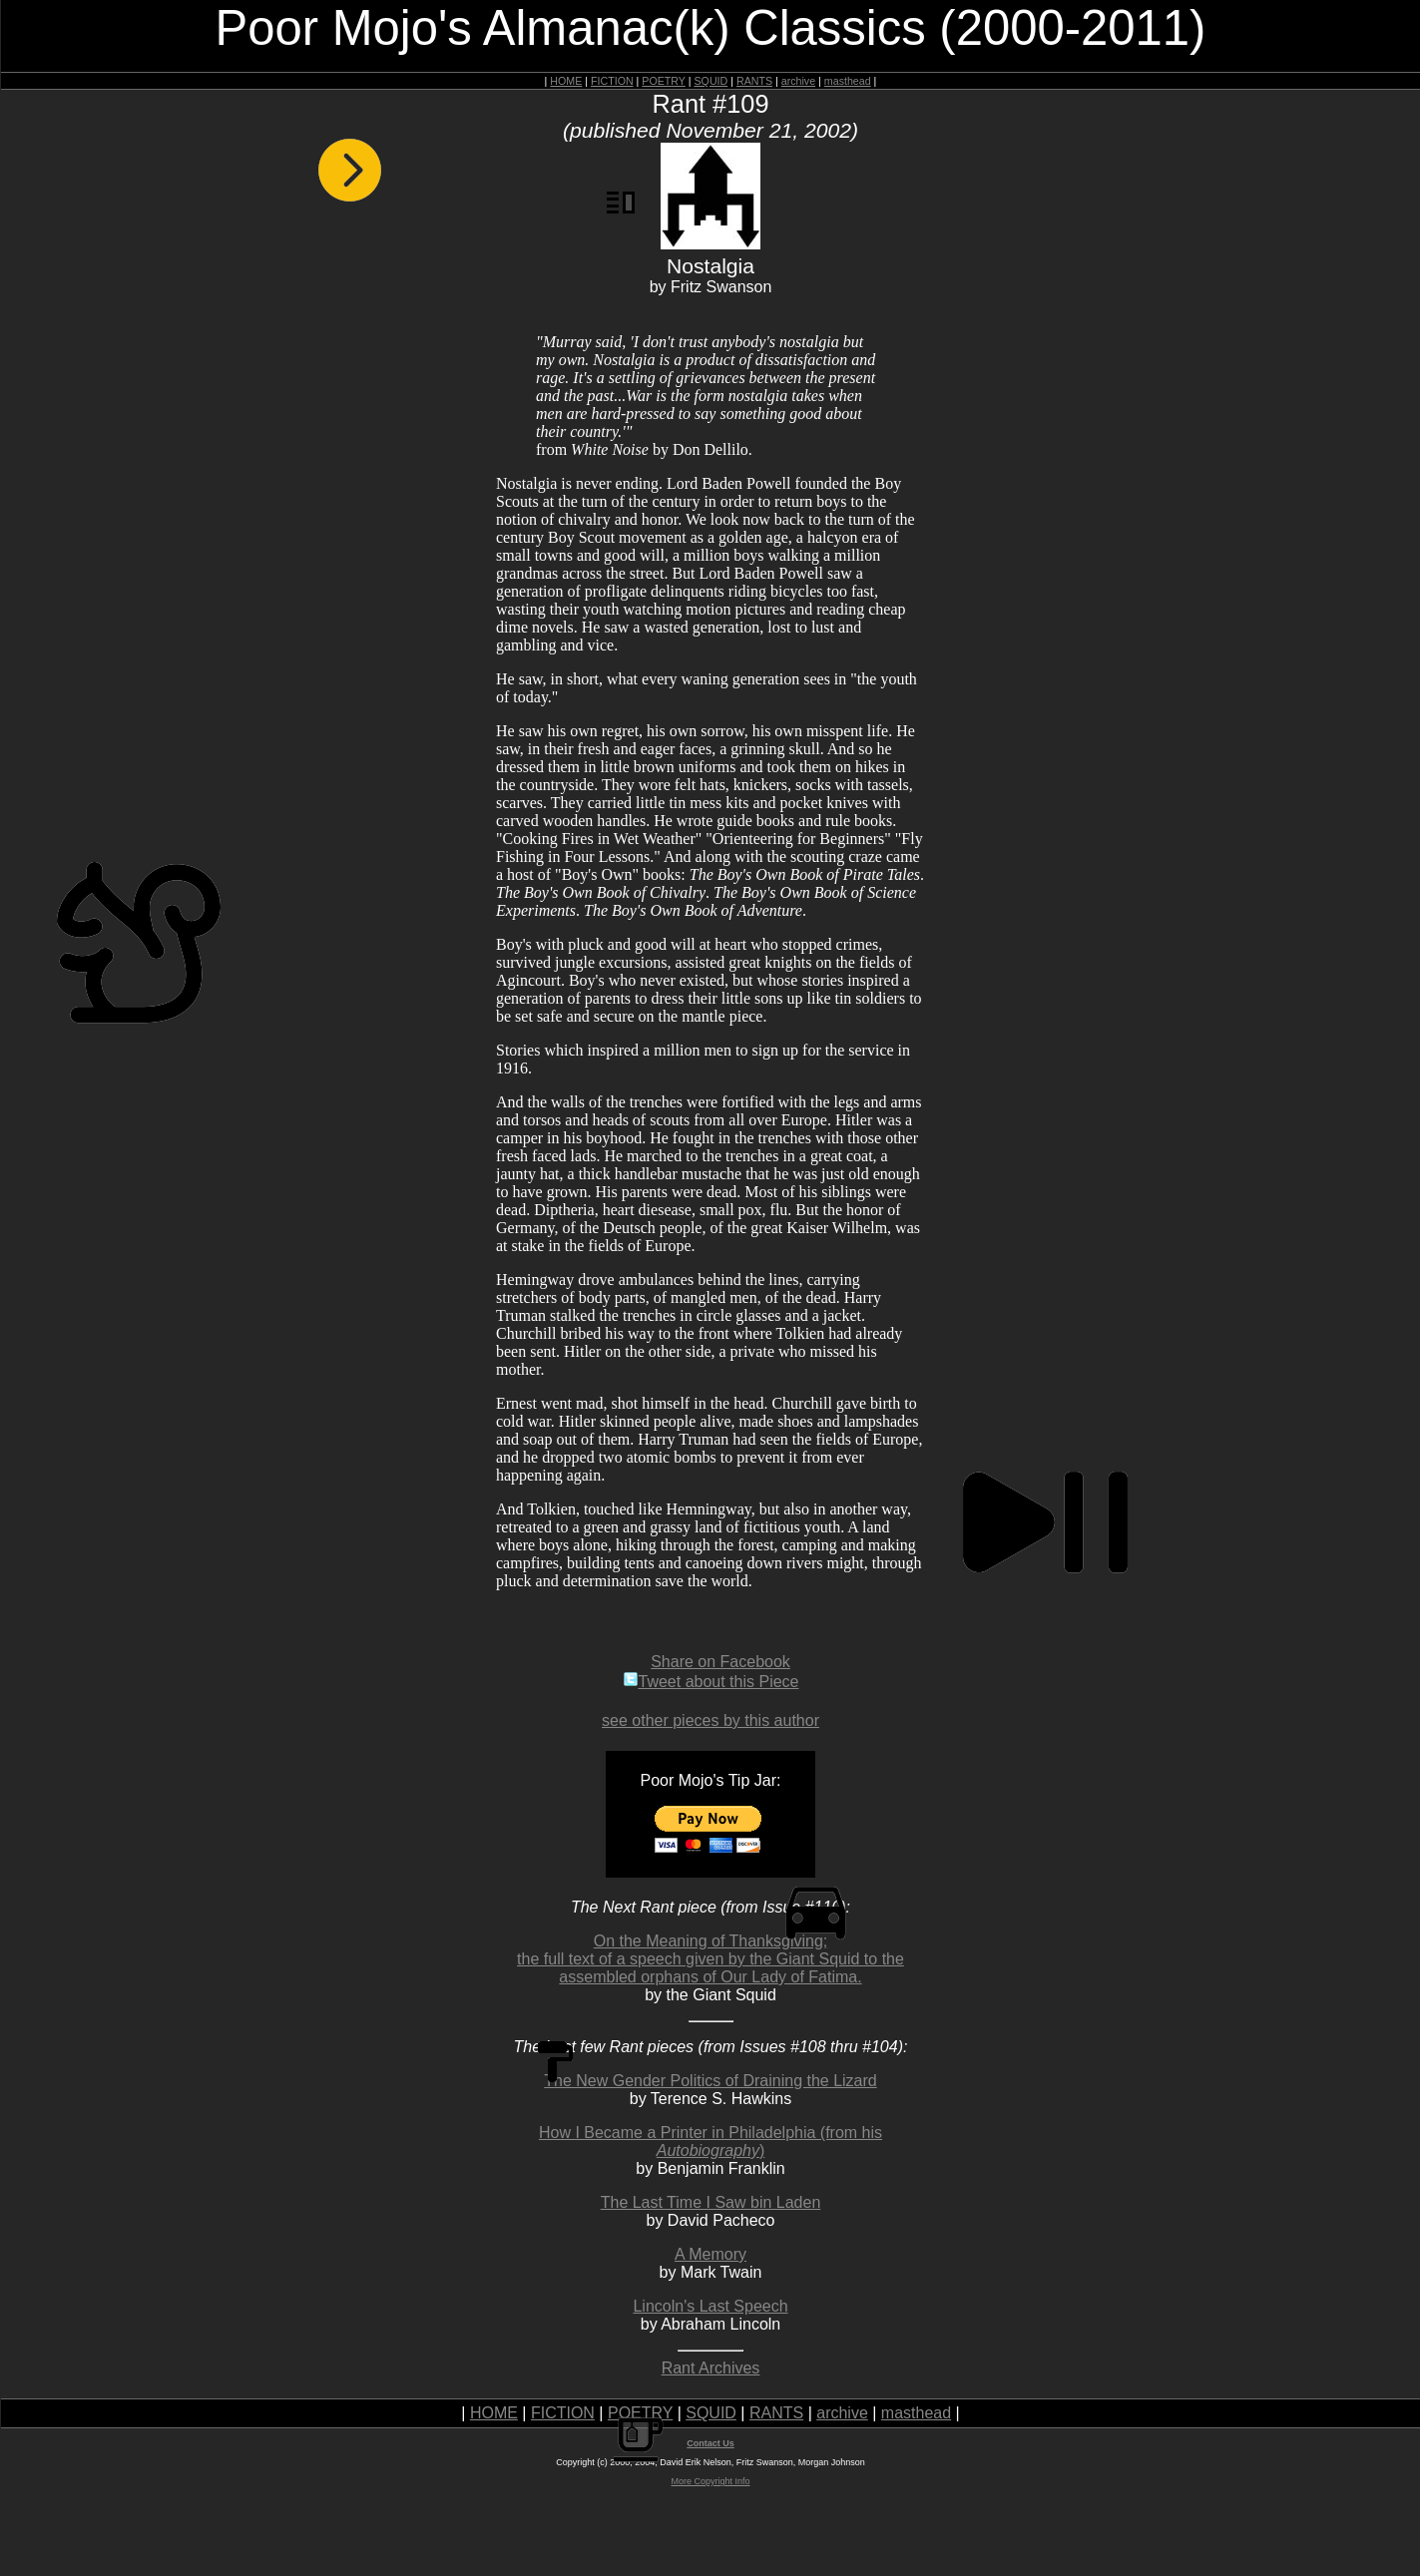  I want to click on split view into vertical panels, so click(621, 203).